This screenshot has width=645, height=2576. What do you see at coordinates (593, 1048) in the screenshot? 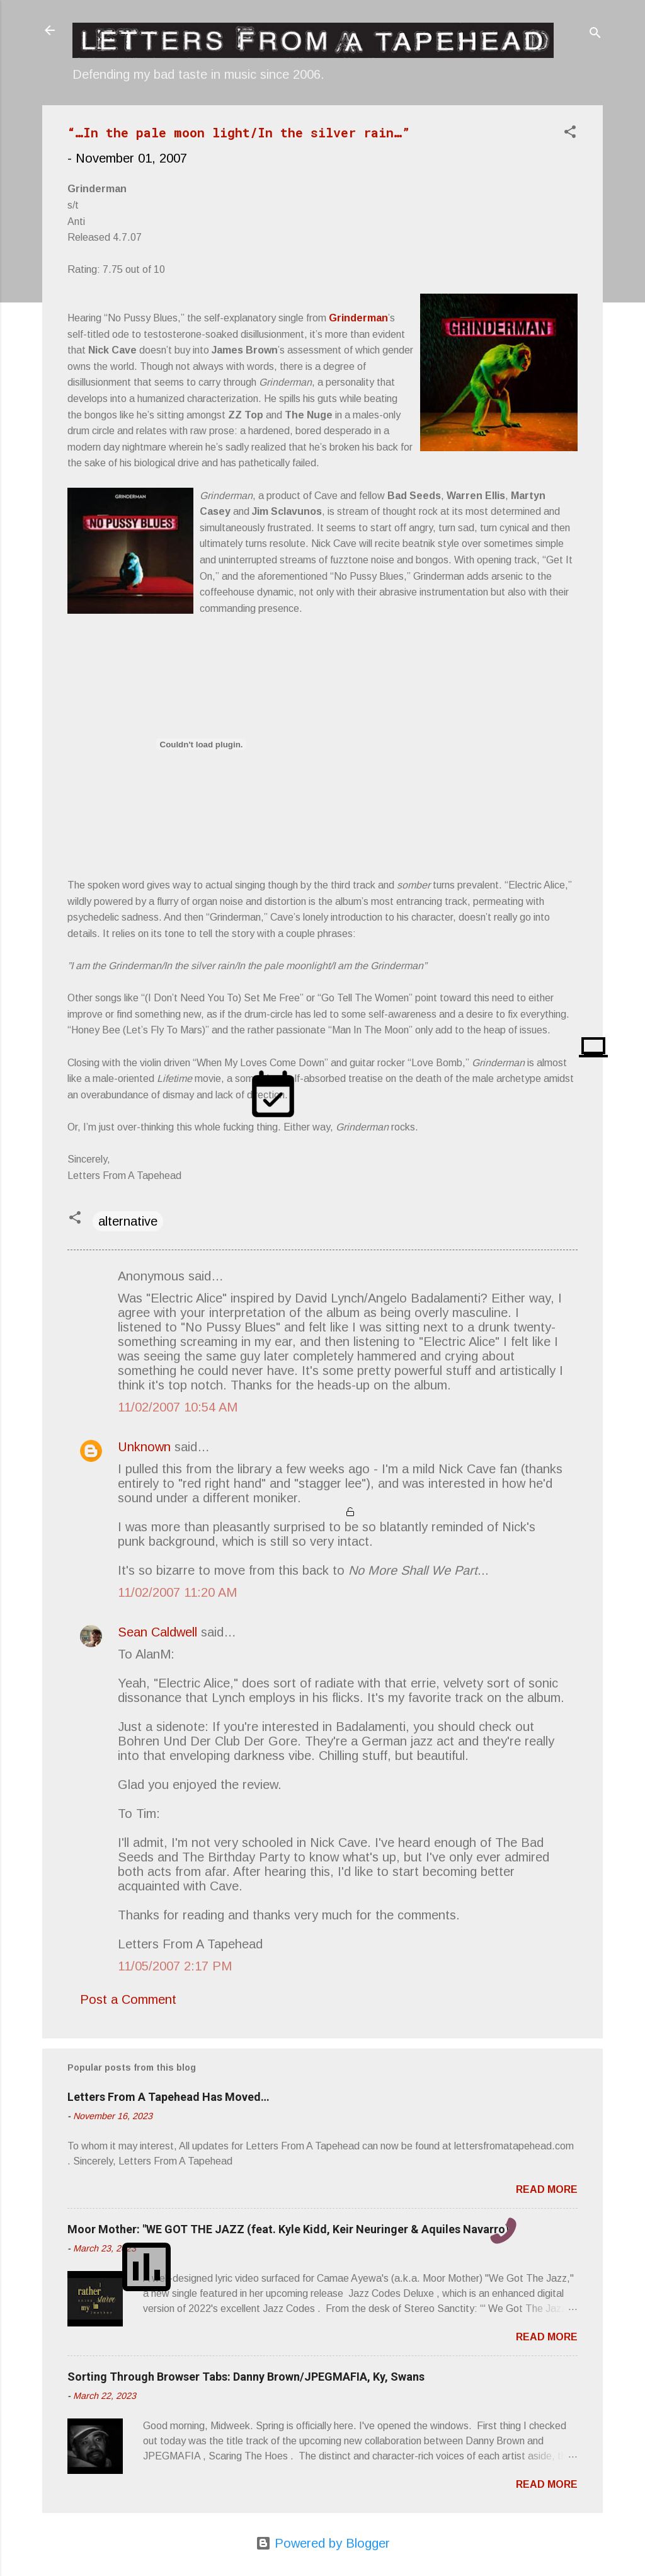
I see `open windows laptop settings` at bounding box center [593, 1048].